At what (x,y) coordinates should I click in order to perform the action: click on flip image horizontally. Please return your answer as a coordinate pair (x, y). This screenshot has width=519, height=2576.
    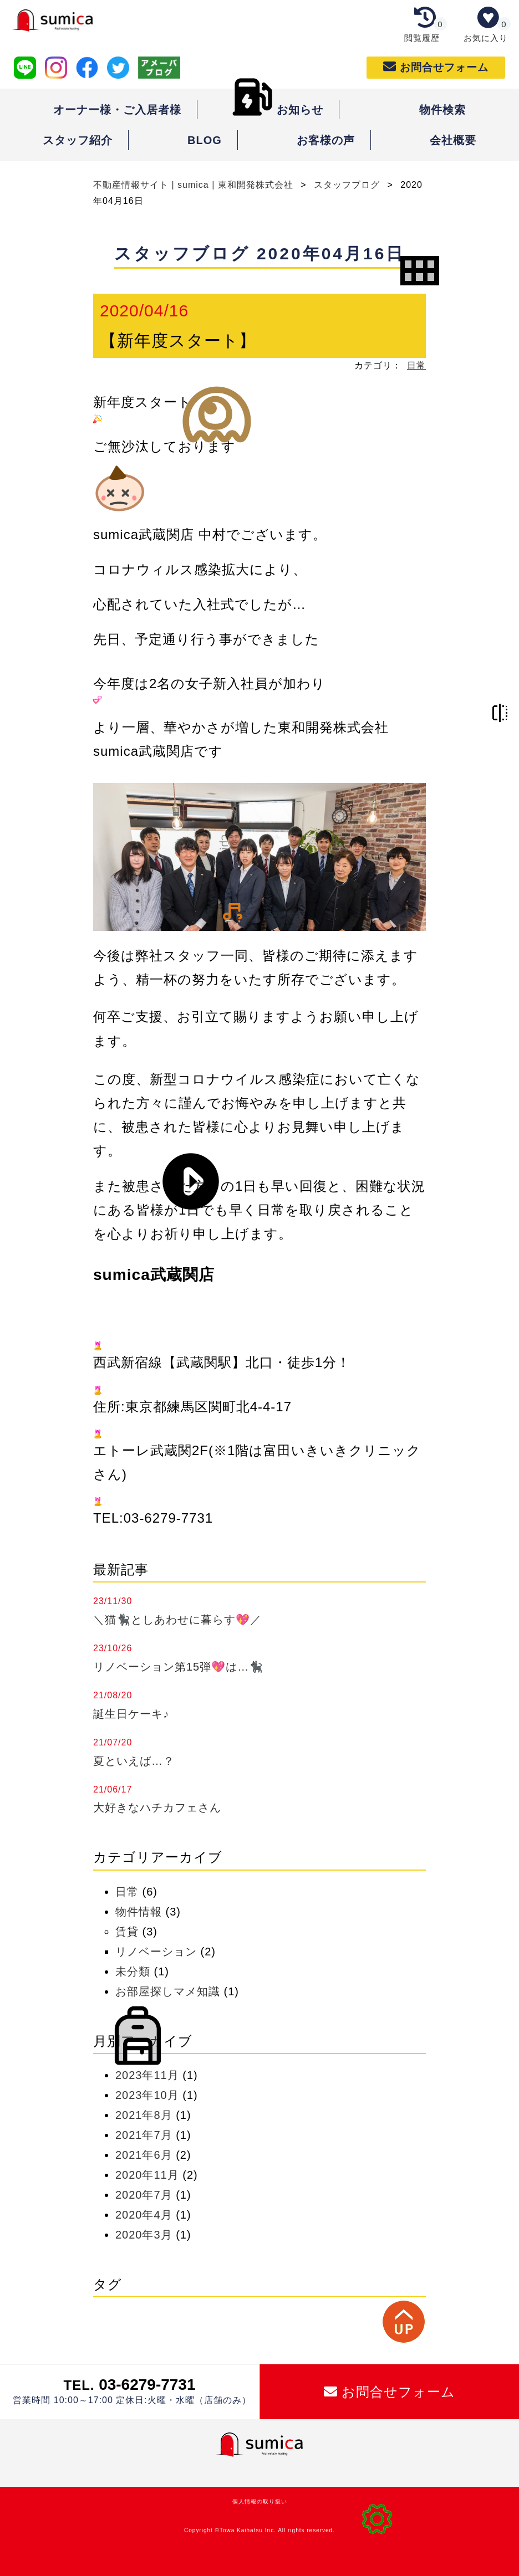
    Looking at the image, I should click on (500, 713).